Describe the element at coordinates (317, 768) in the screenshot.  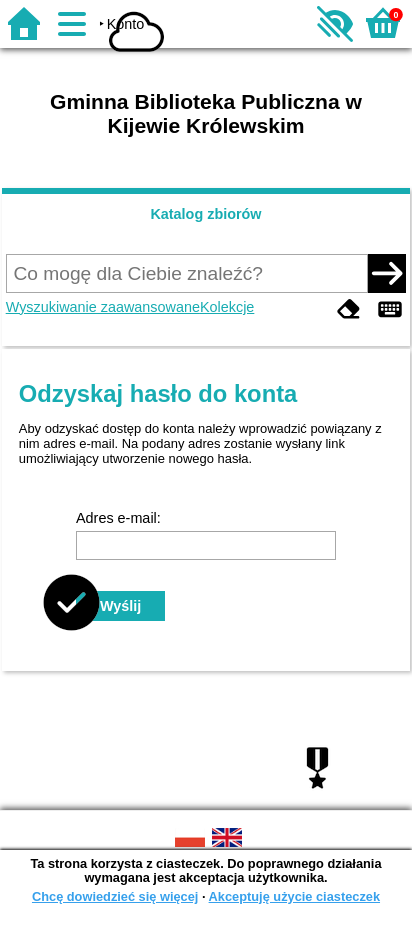
I see `view achievements or awards` at that location.